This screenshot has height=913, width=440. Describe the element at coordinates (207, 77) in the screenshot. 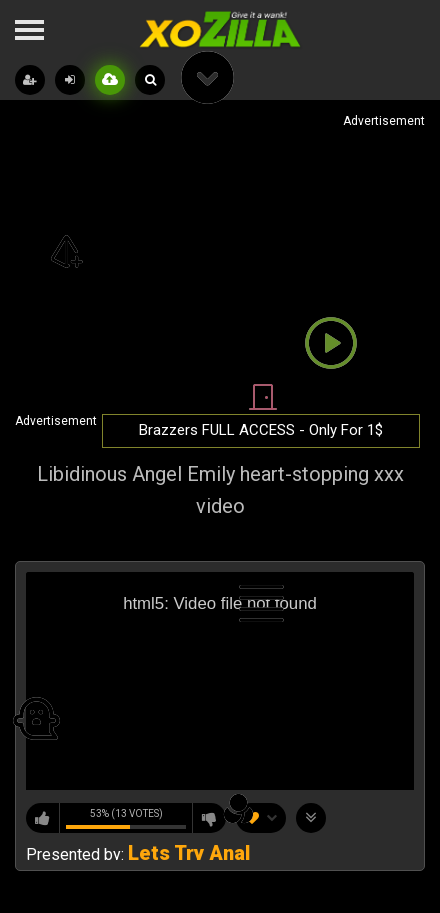

I see `expand to show more content` at that location.